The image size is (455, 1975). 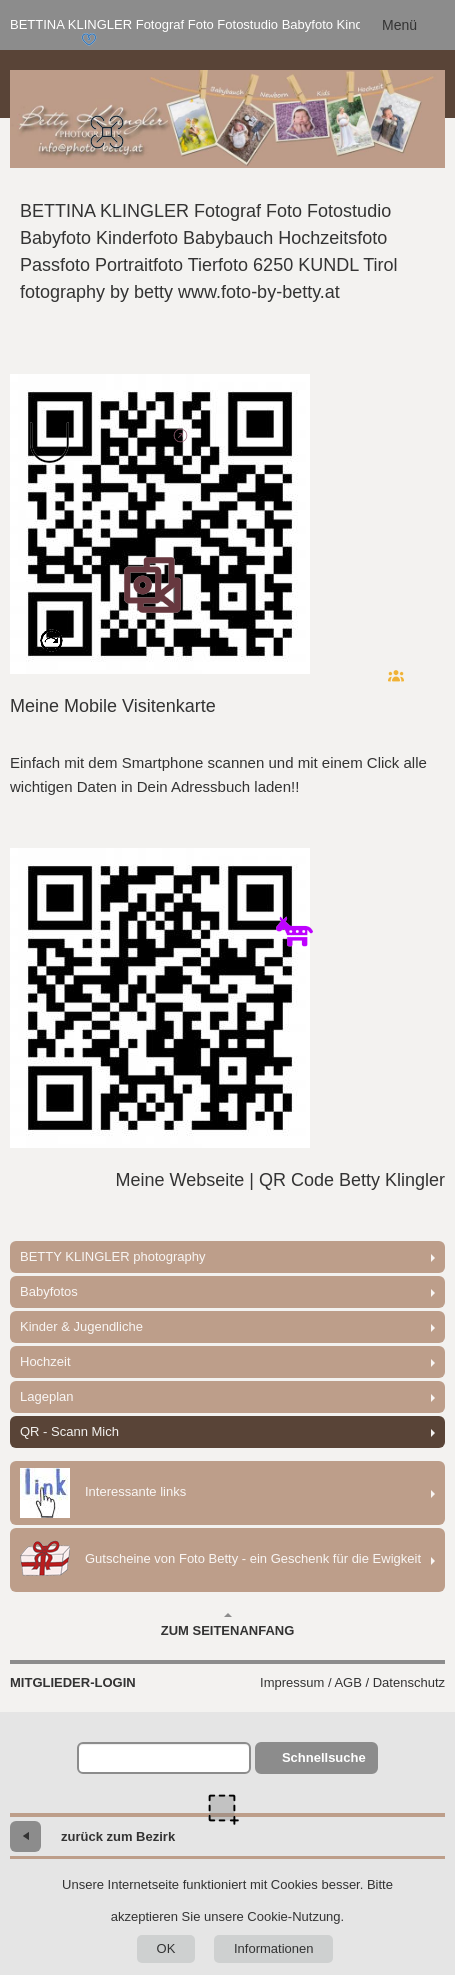 What do you see at coordinates (180, 435) in the screenshot?
I see `open link in new tab or window` at bounding box center [180, 435].